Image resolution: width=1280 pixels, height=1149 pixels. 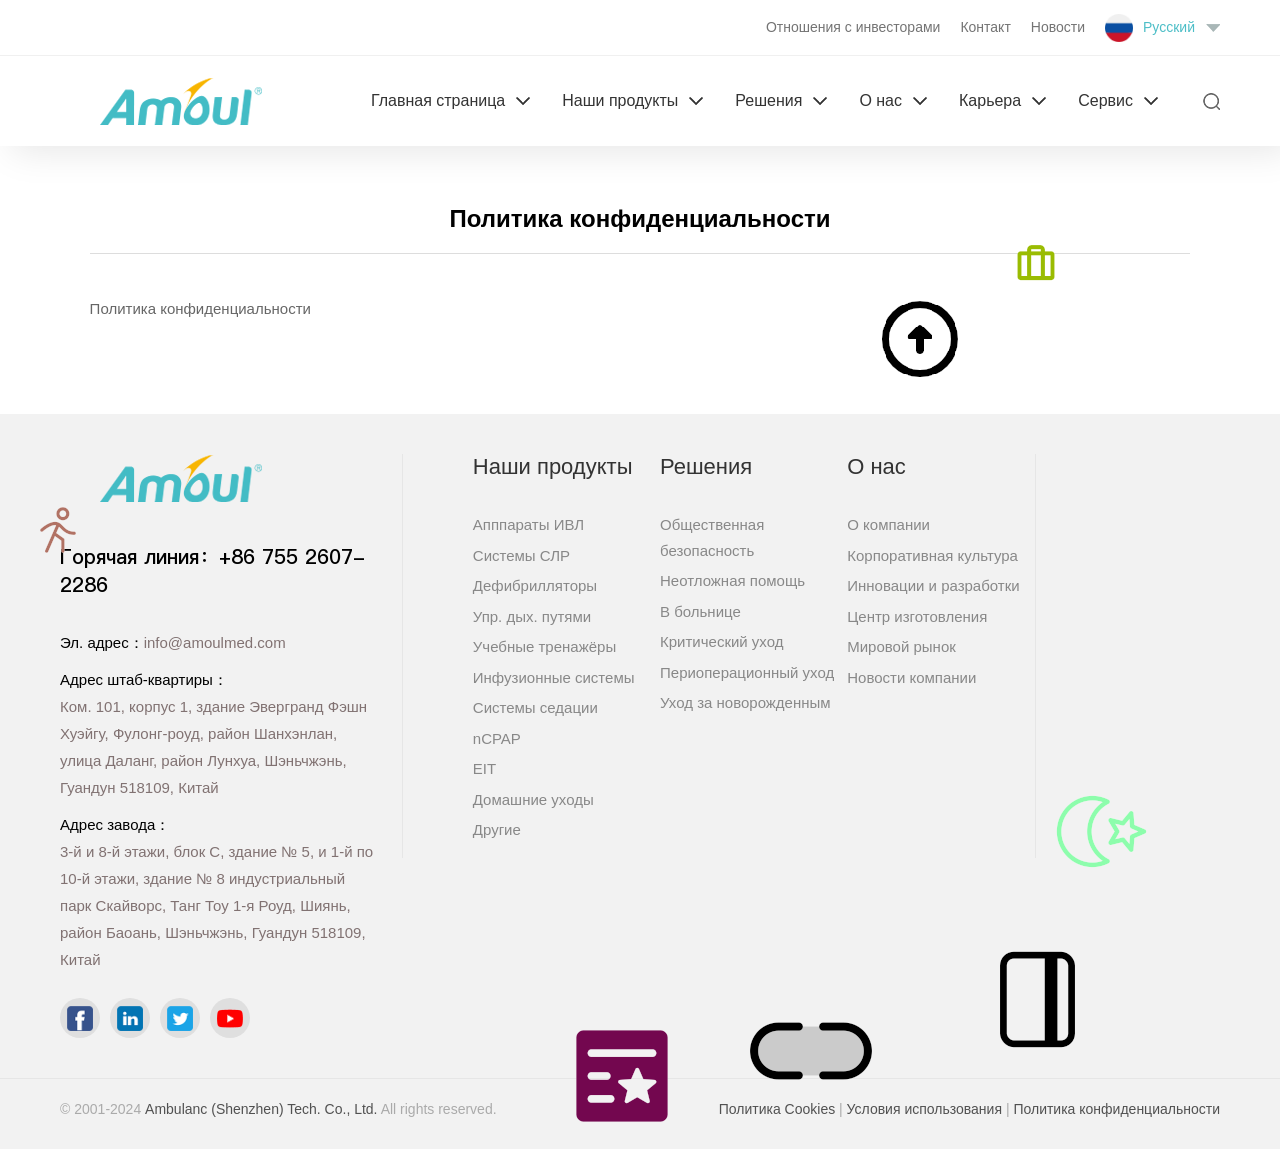 I want to click on upload a file or content, so click(x=920, y=339).